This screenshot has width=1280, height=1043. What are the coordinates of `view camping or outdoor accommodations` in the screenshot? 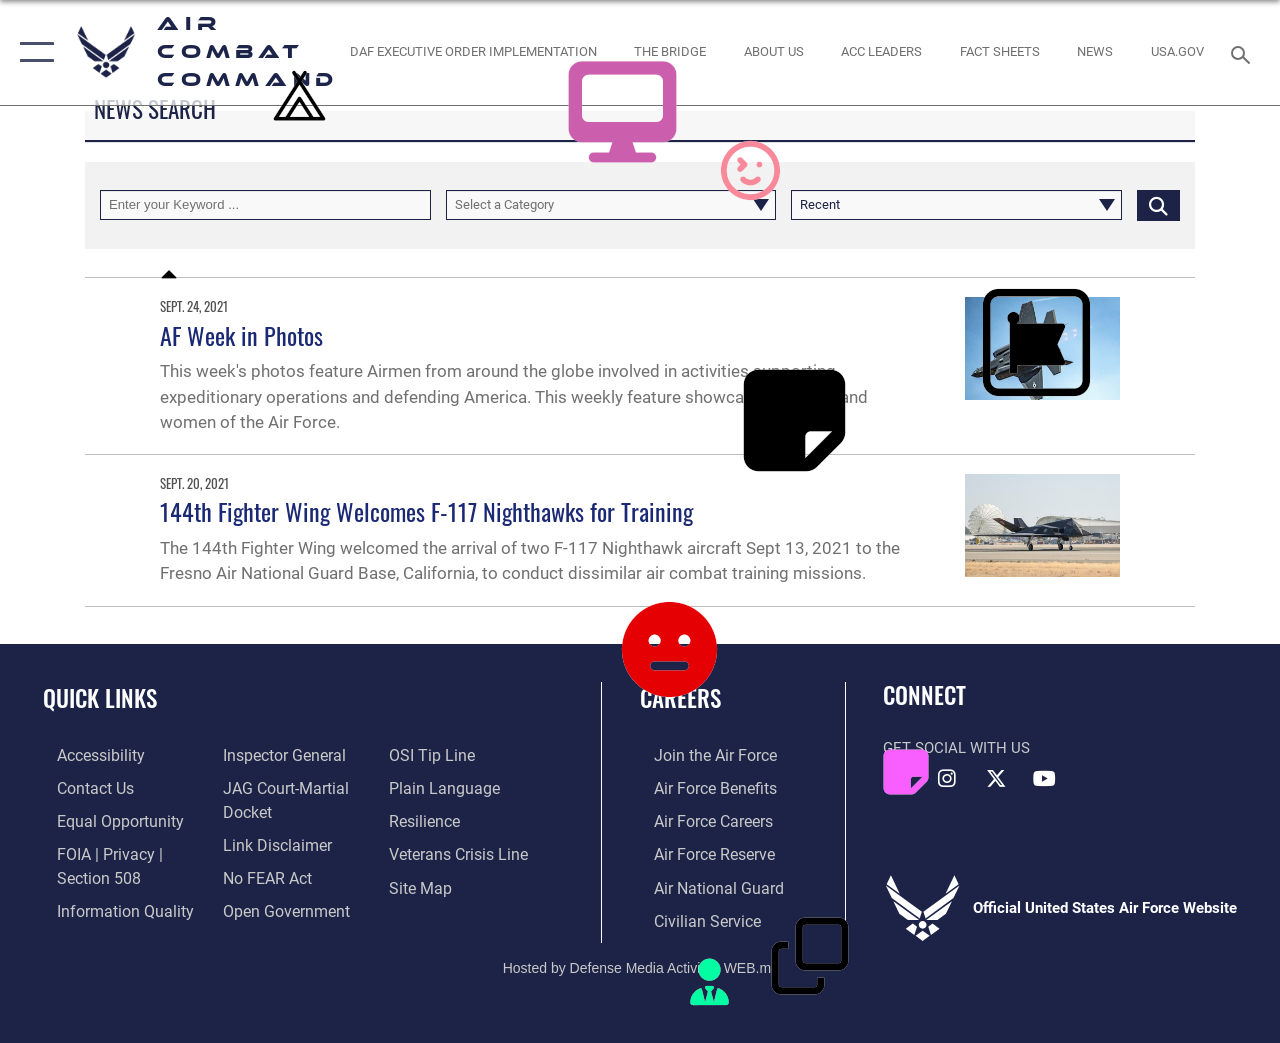 It's located at (299, 98).